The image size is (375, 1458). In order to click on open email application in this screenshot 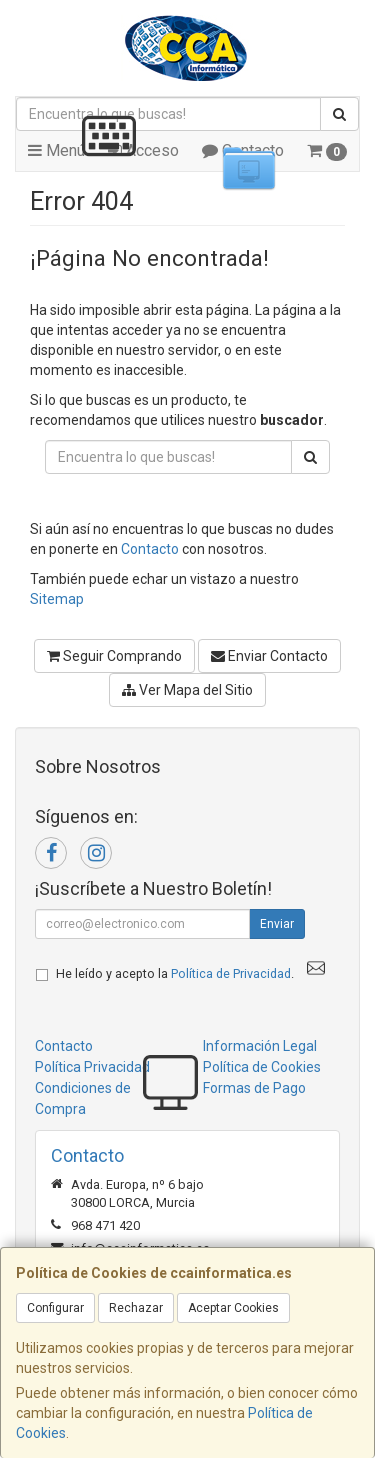, I will do `click(316, 968)`.